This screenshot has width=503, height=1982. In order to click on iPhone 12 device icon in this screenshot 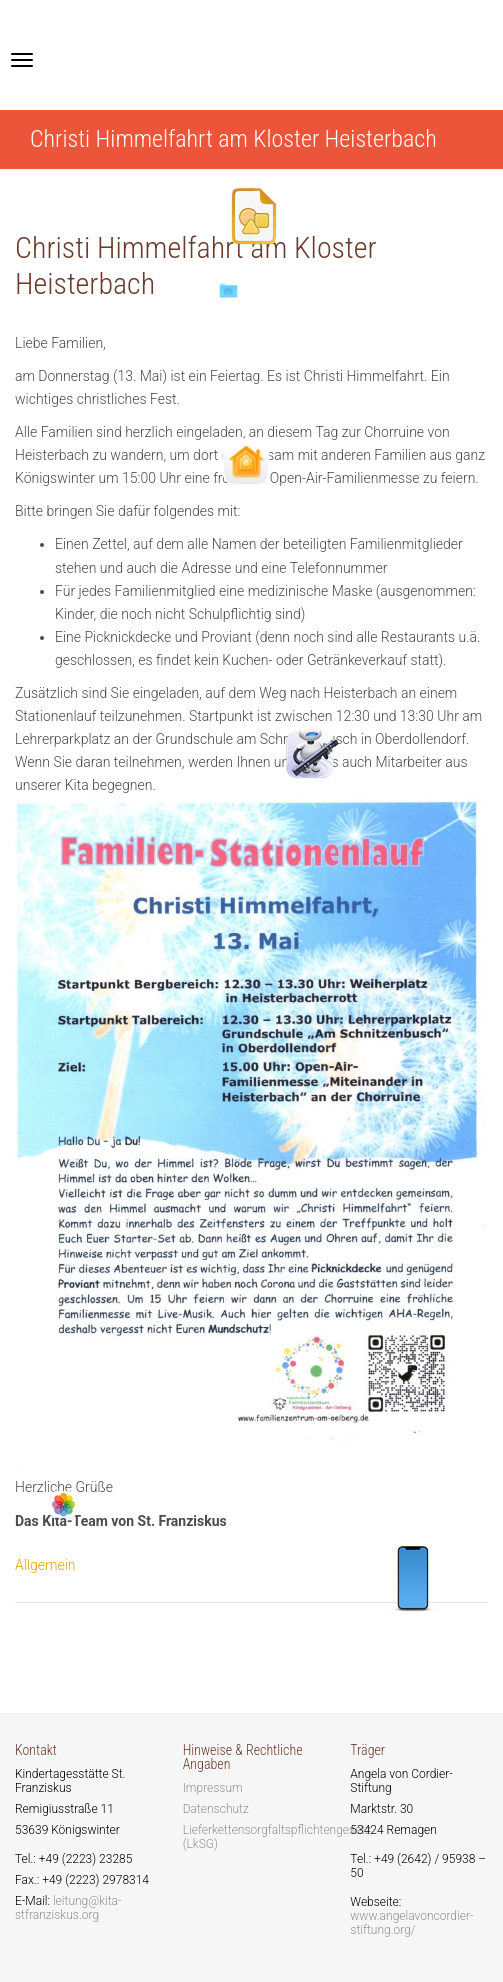, I will do `click(413, 1579)`.